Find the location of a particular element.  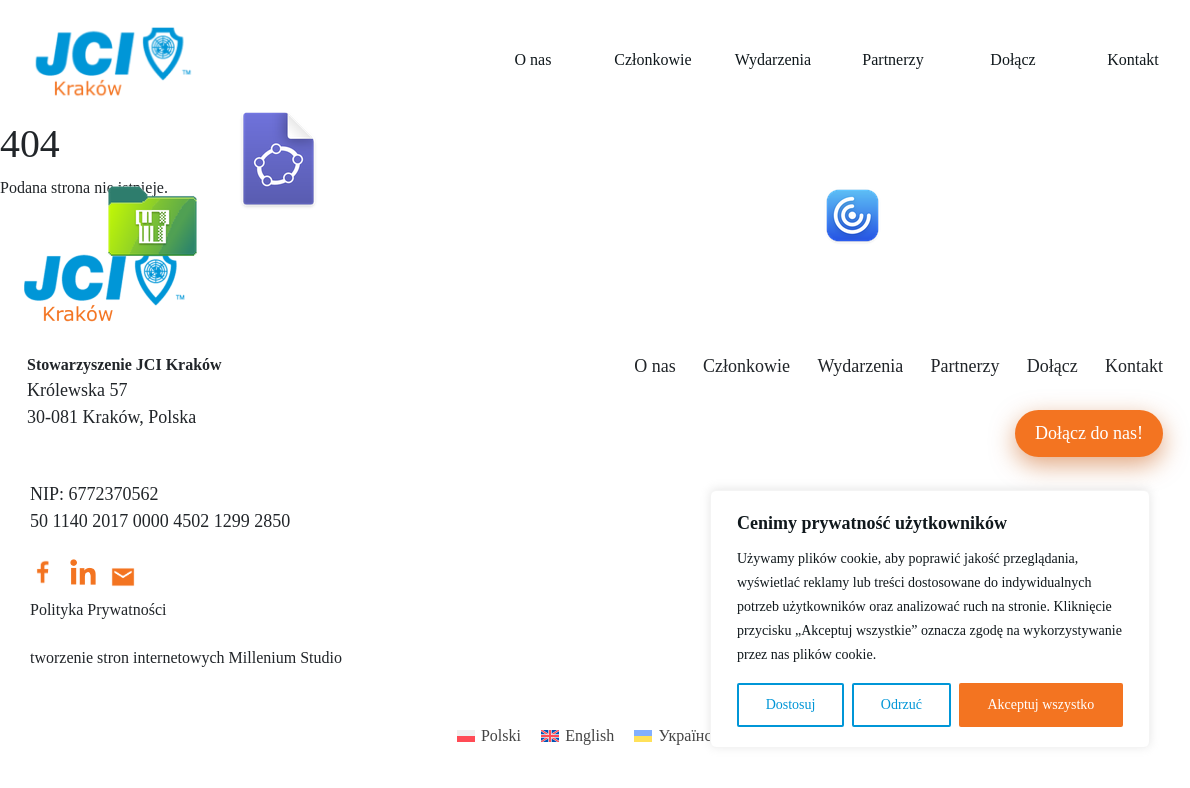

open your GameJolt games folder is located at coordinates (152, 223).